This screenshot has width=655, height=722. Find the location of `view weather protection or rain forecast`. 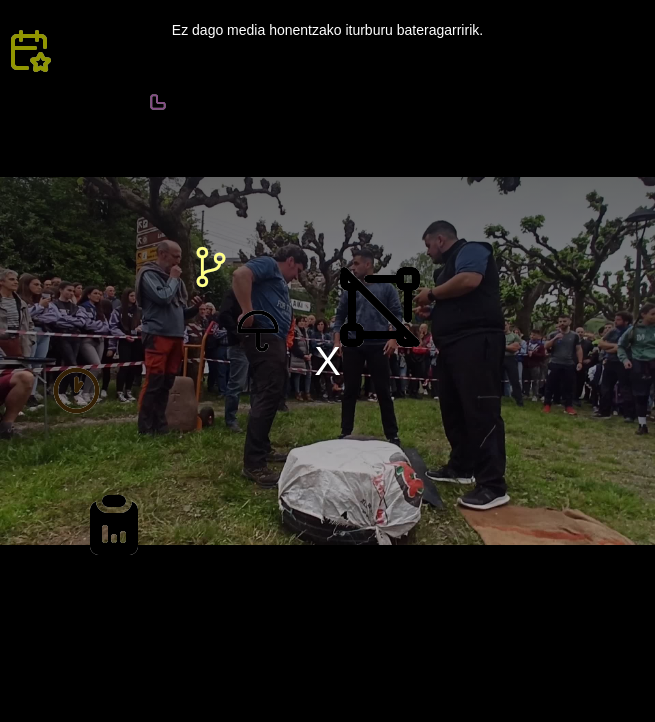

view weather protection or rain forecast is located at coordinates (258, 331).